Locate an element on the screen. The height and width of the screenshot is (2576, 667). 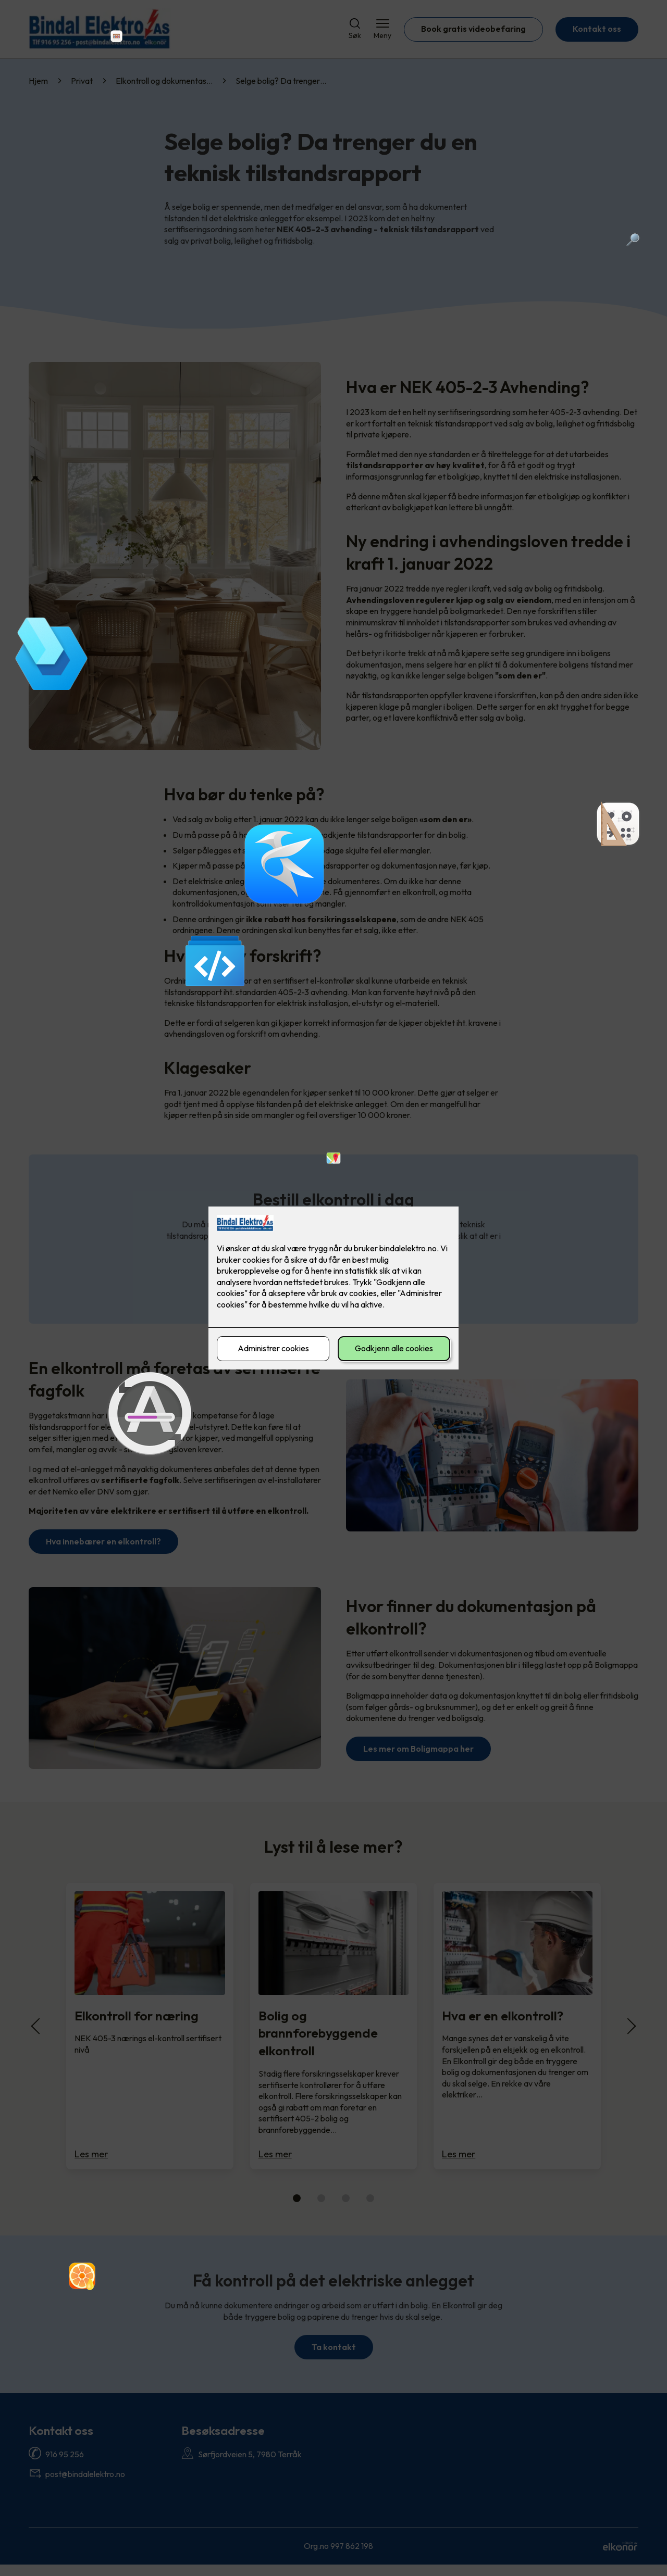
open xaml application is located at coordinates (215, 962).